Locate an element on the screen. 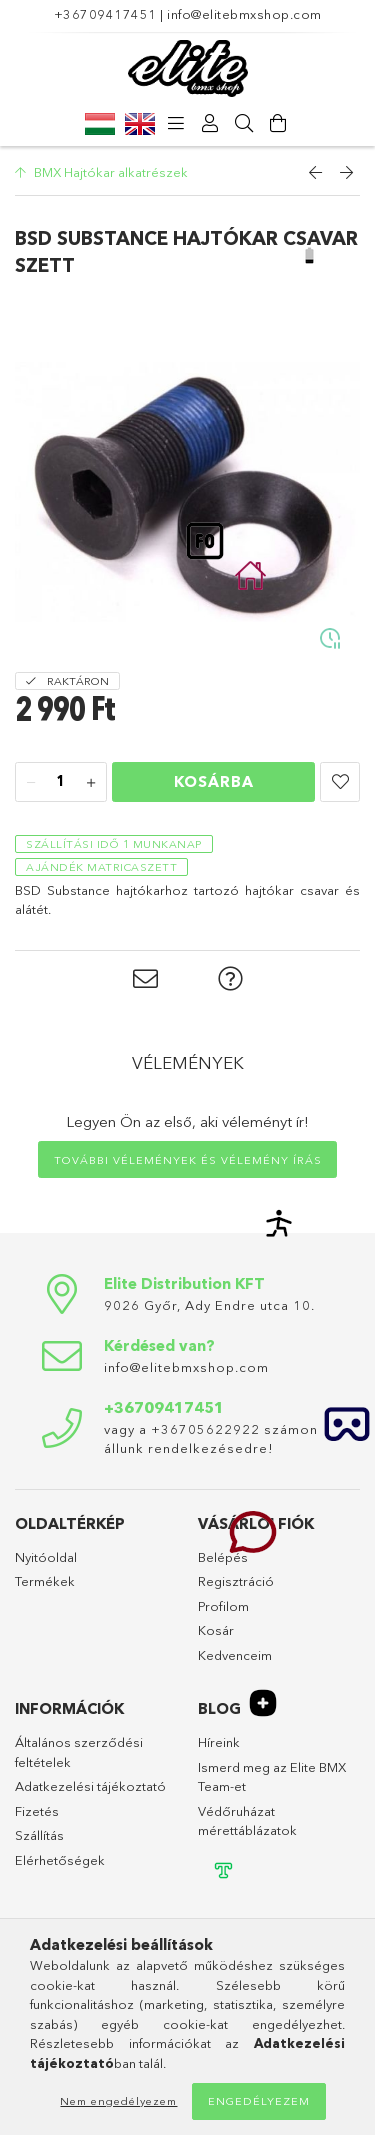 The image size is (375, 2135). access yoga or stretching exercises is located at coordinates (279, 1224).